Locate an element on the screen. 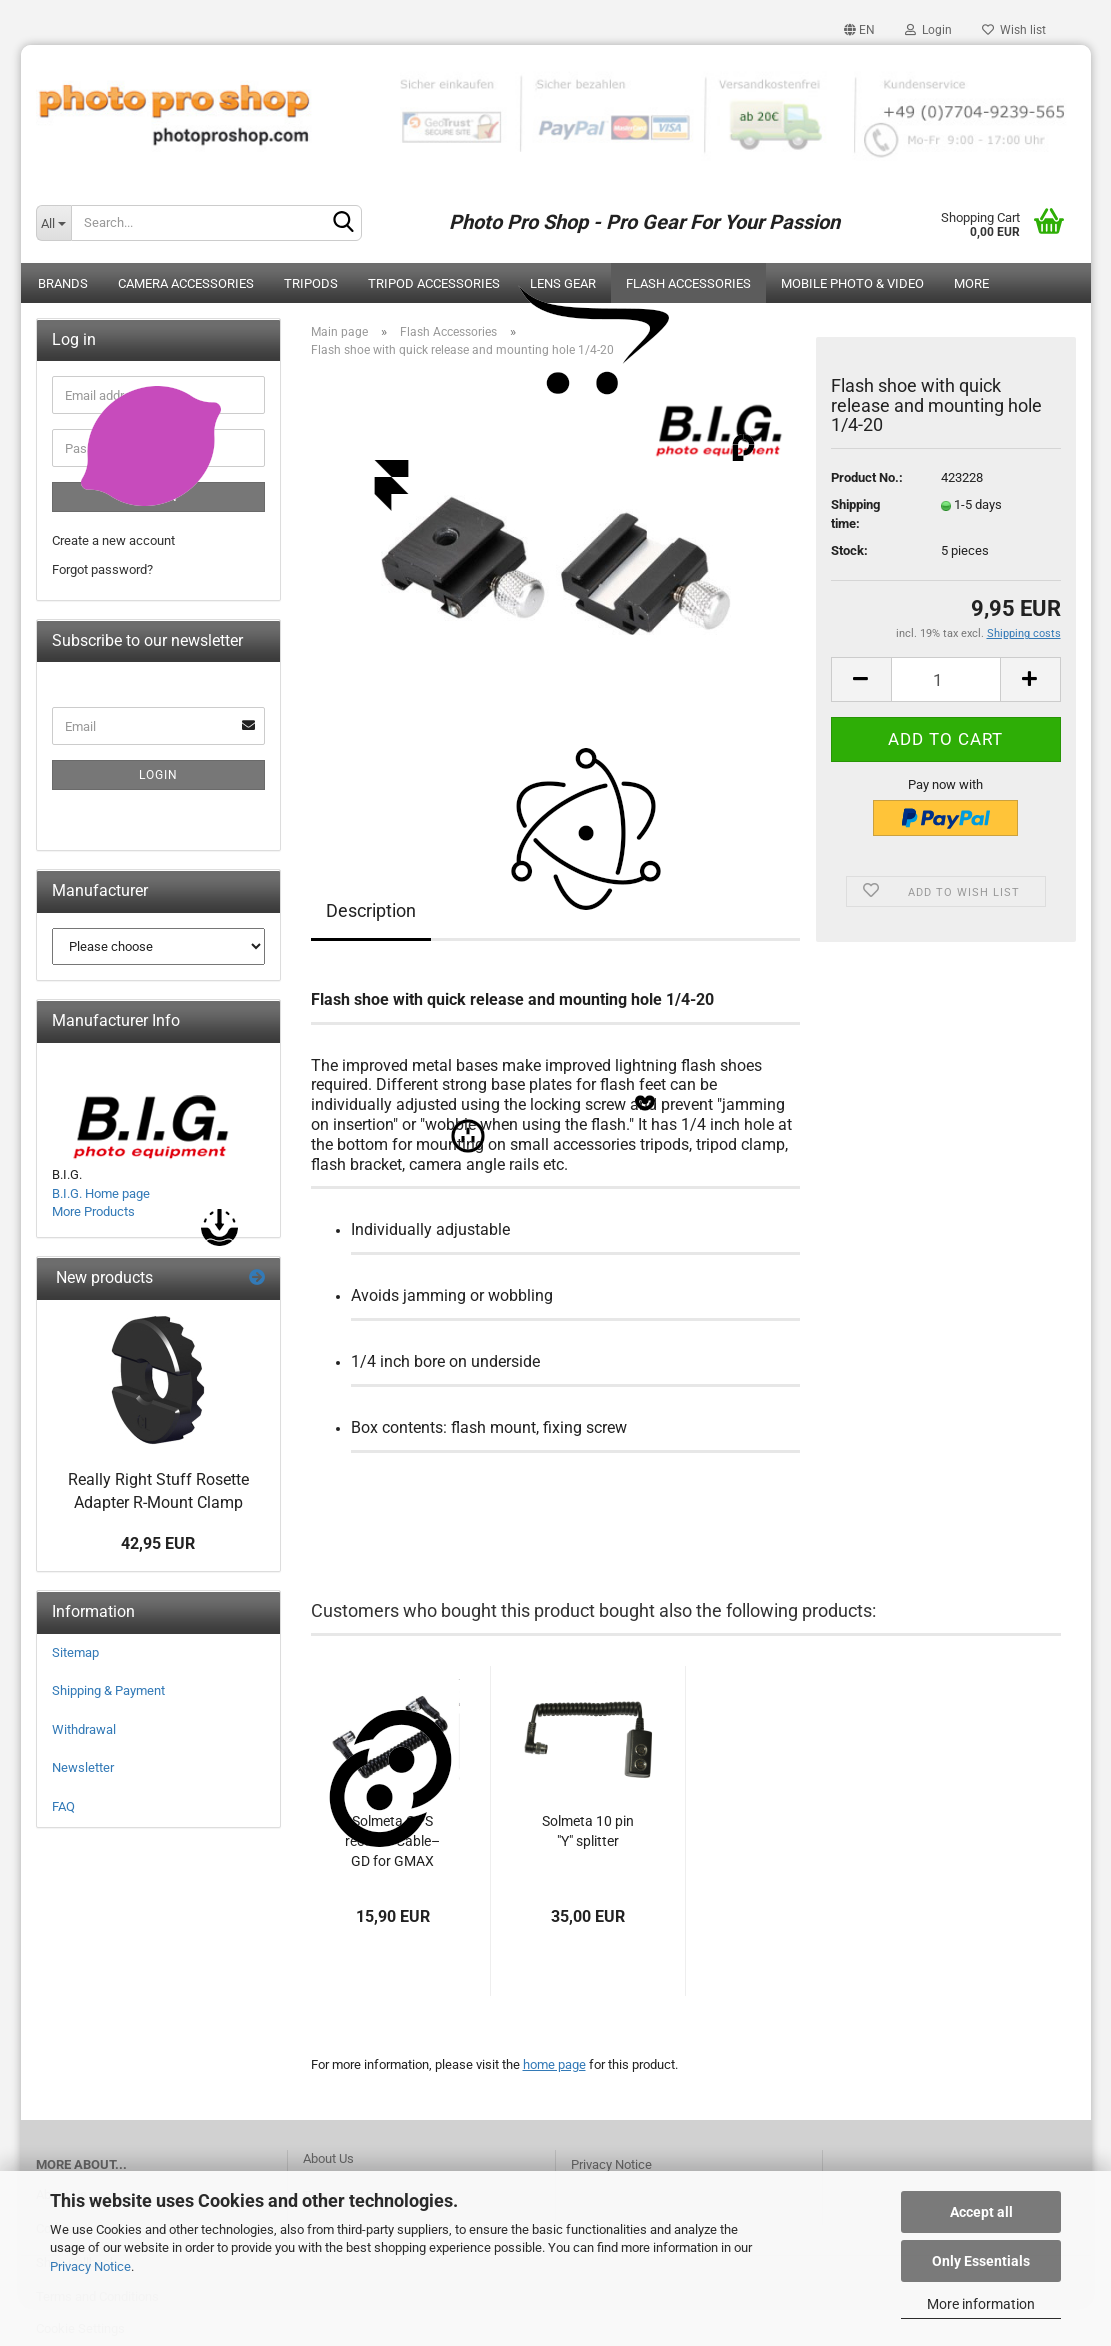  tauri framework logo is located at coordinates (390, 1778).